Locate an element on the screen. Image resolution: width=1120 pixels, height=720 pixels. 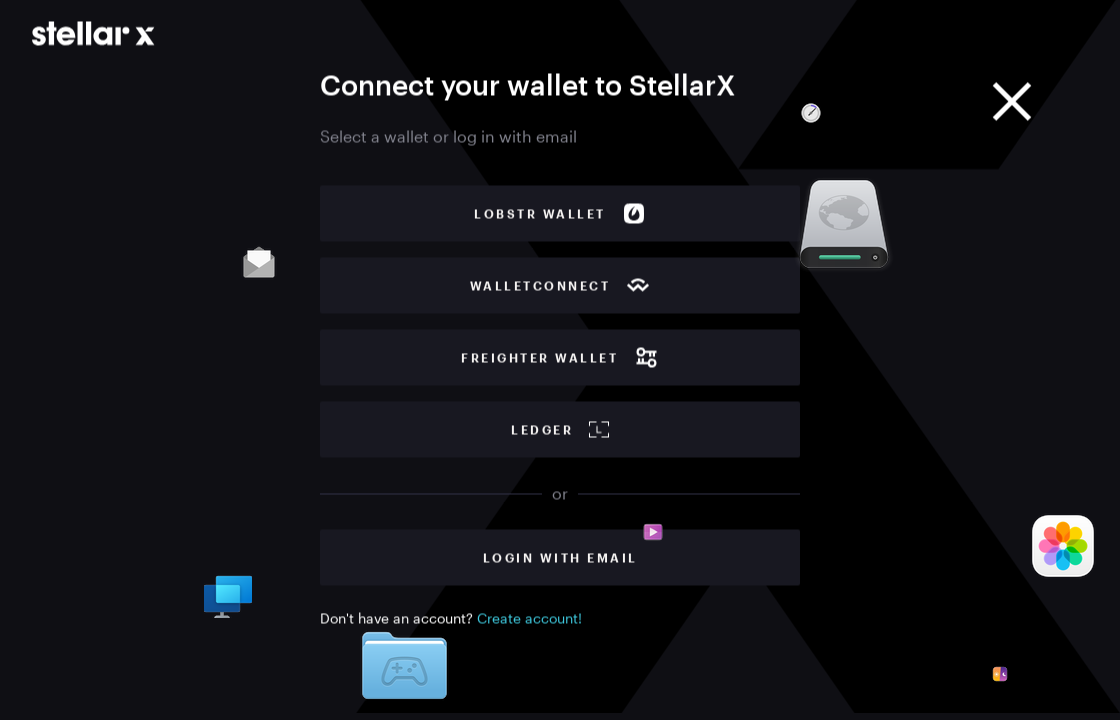
open windows quick assist app is located at coordinates (228, 594).